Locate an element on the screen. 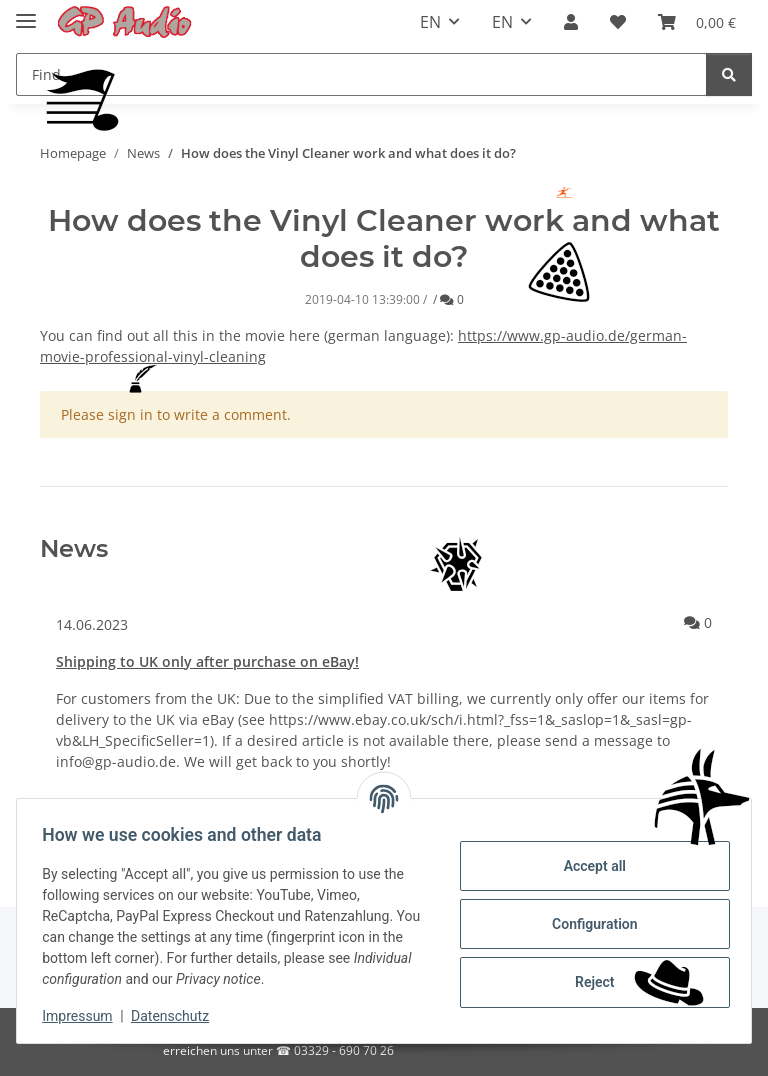  play anthem or national music is located at coordinates (82, 100).